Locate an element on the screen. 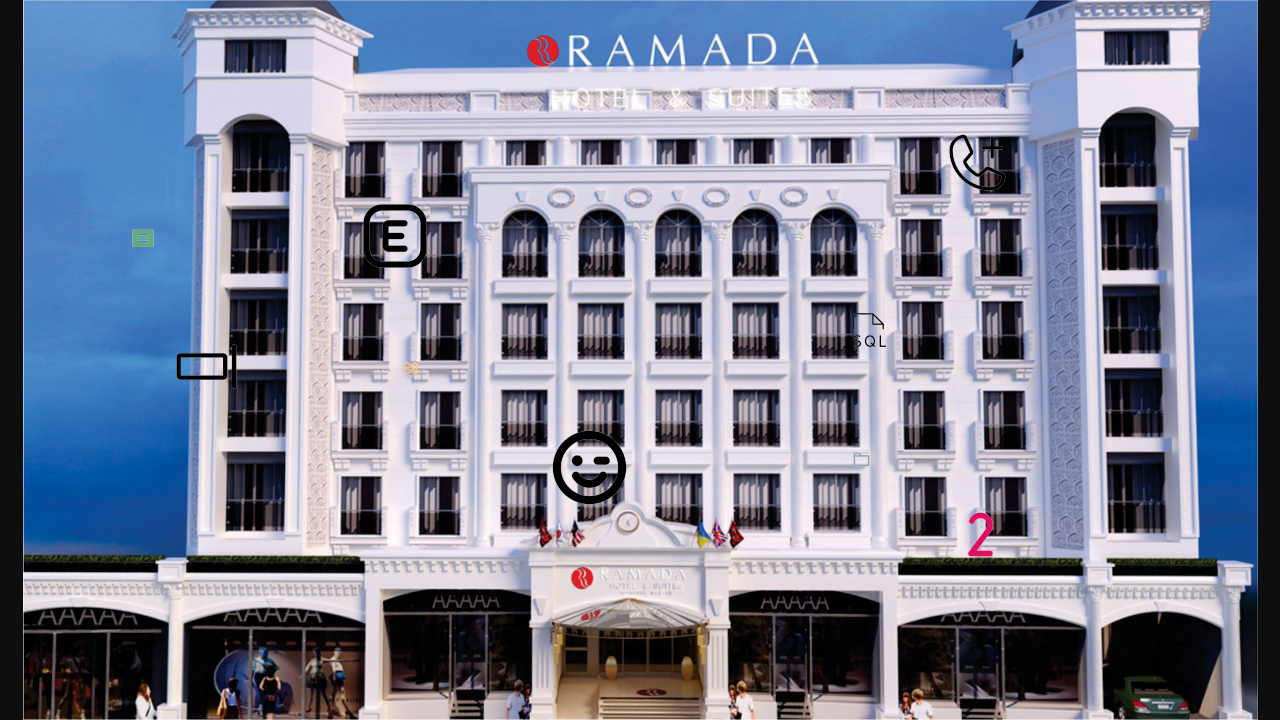  view article or document content is located at coordinates (143, 238).